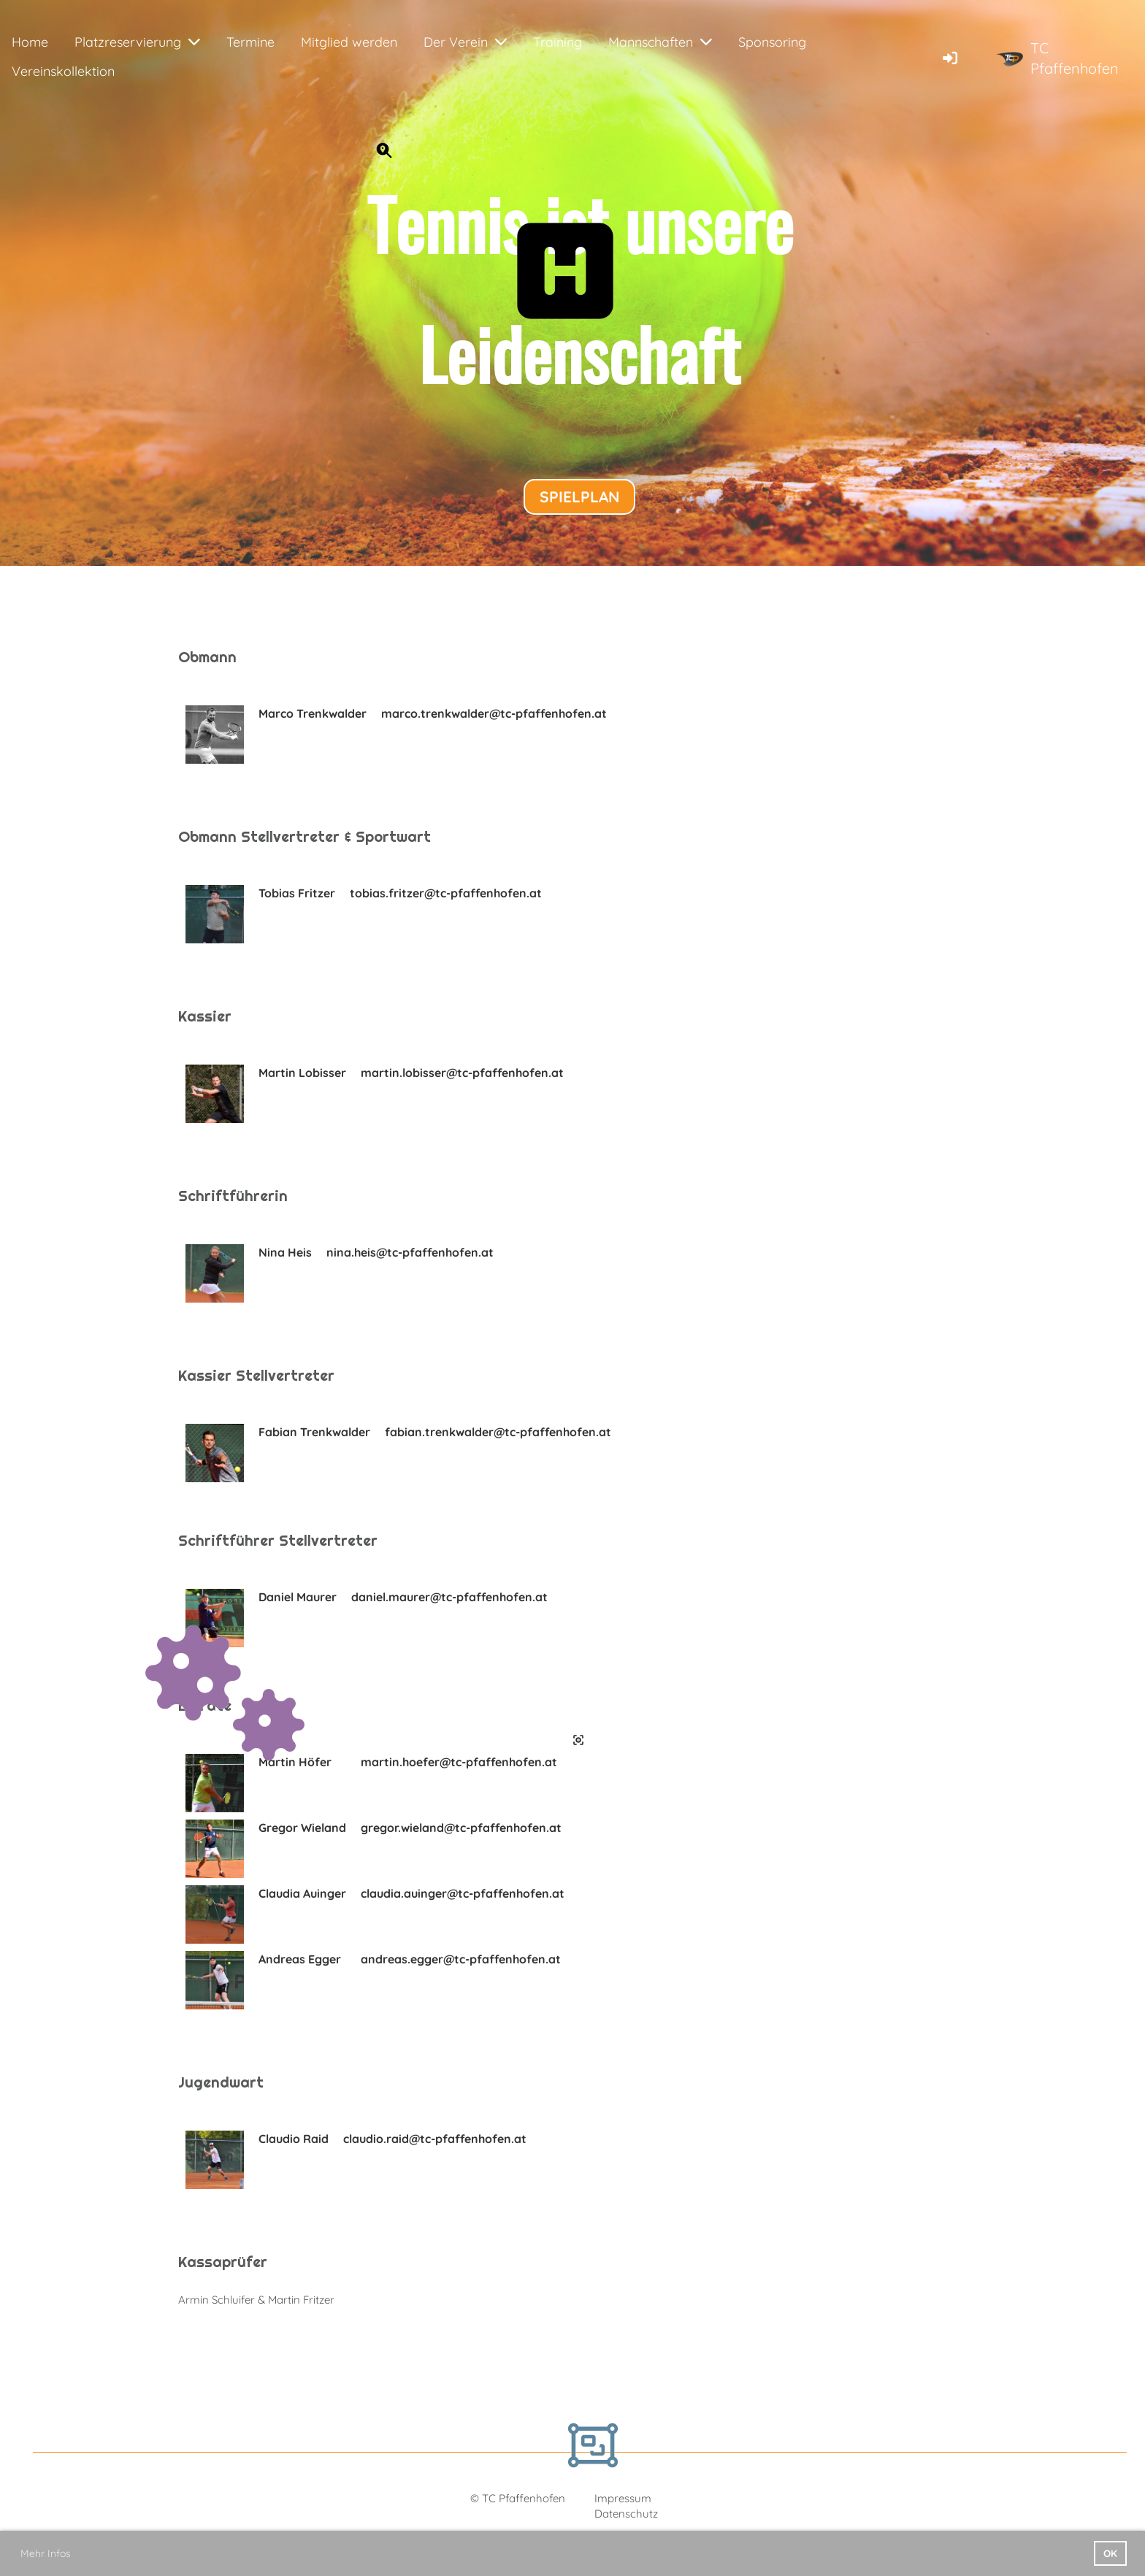  I want to click on indicates a hospital or medical facility nearby, so click(565, 271).